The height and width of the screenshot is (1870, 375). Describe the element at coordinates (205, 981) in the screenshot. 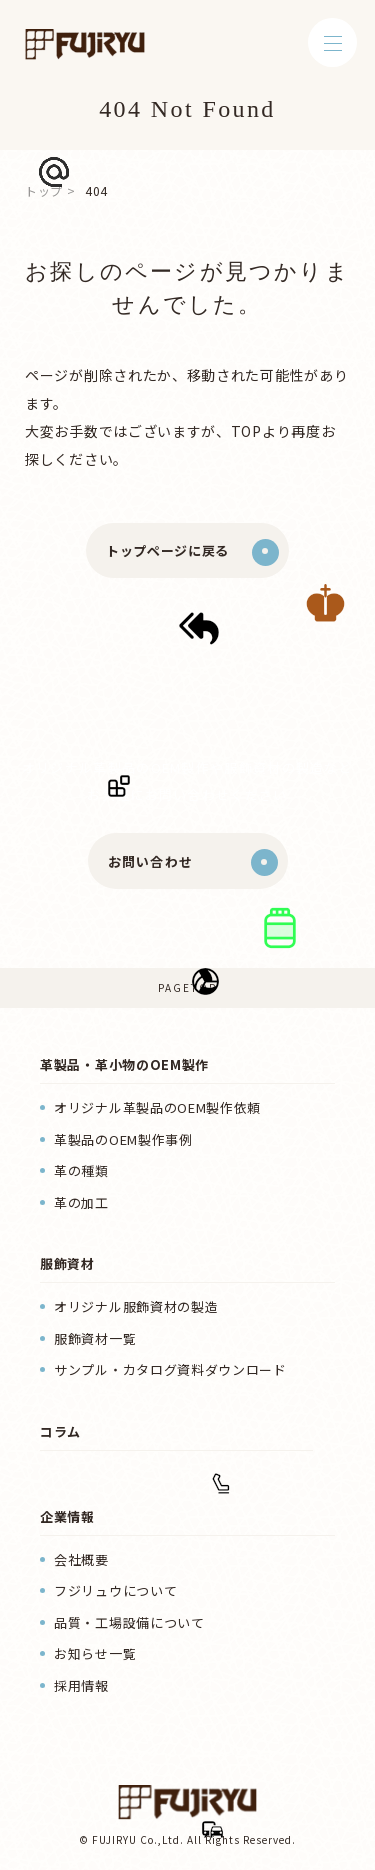

I see `access volleyball or beach sports content` at that location.